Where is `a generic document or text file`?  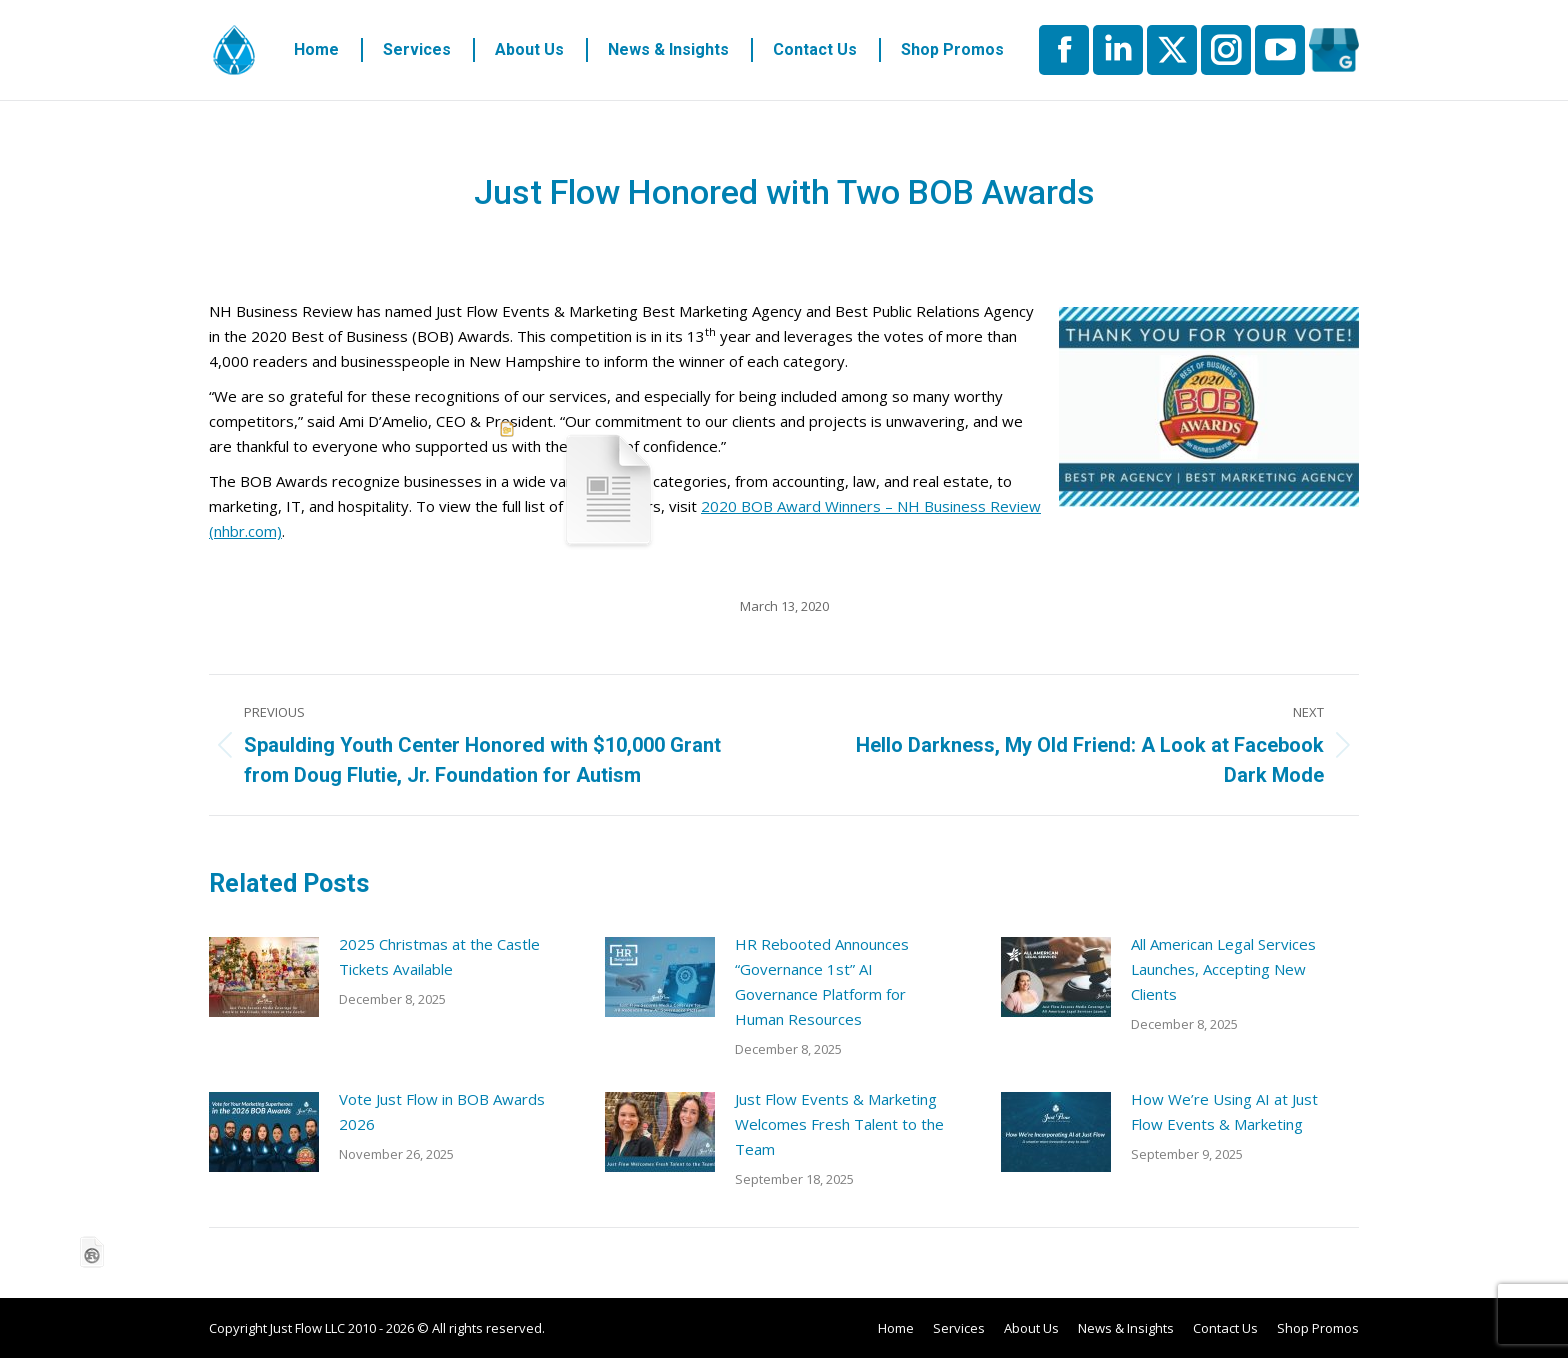 a generic document or text file is located at coordinates (608, 491).